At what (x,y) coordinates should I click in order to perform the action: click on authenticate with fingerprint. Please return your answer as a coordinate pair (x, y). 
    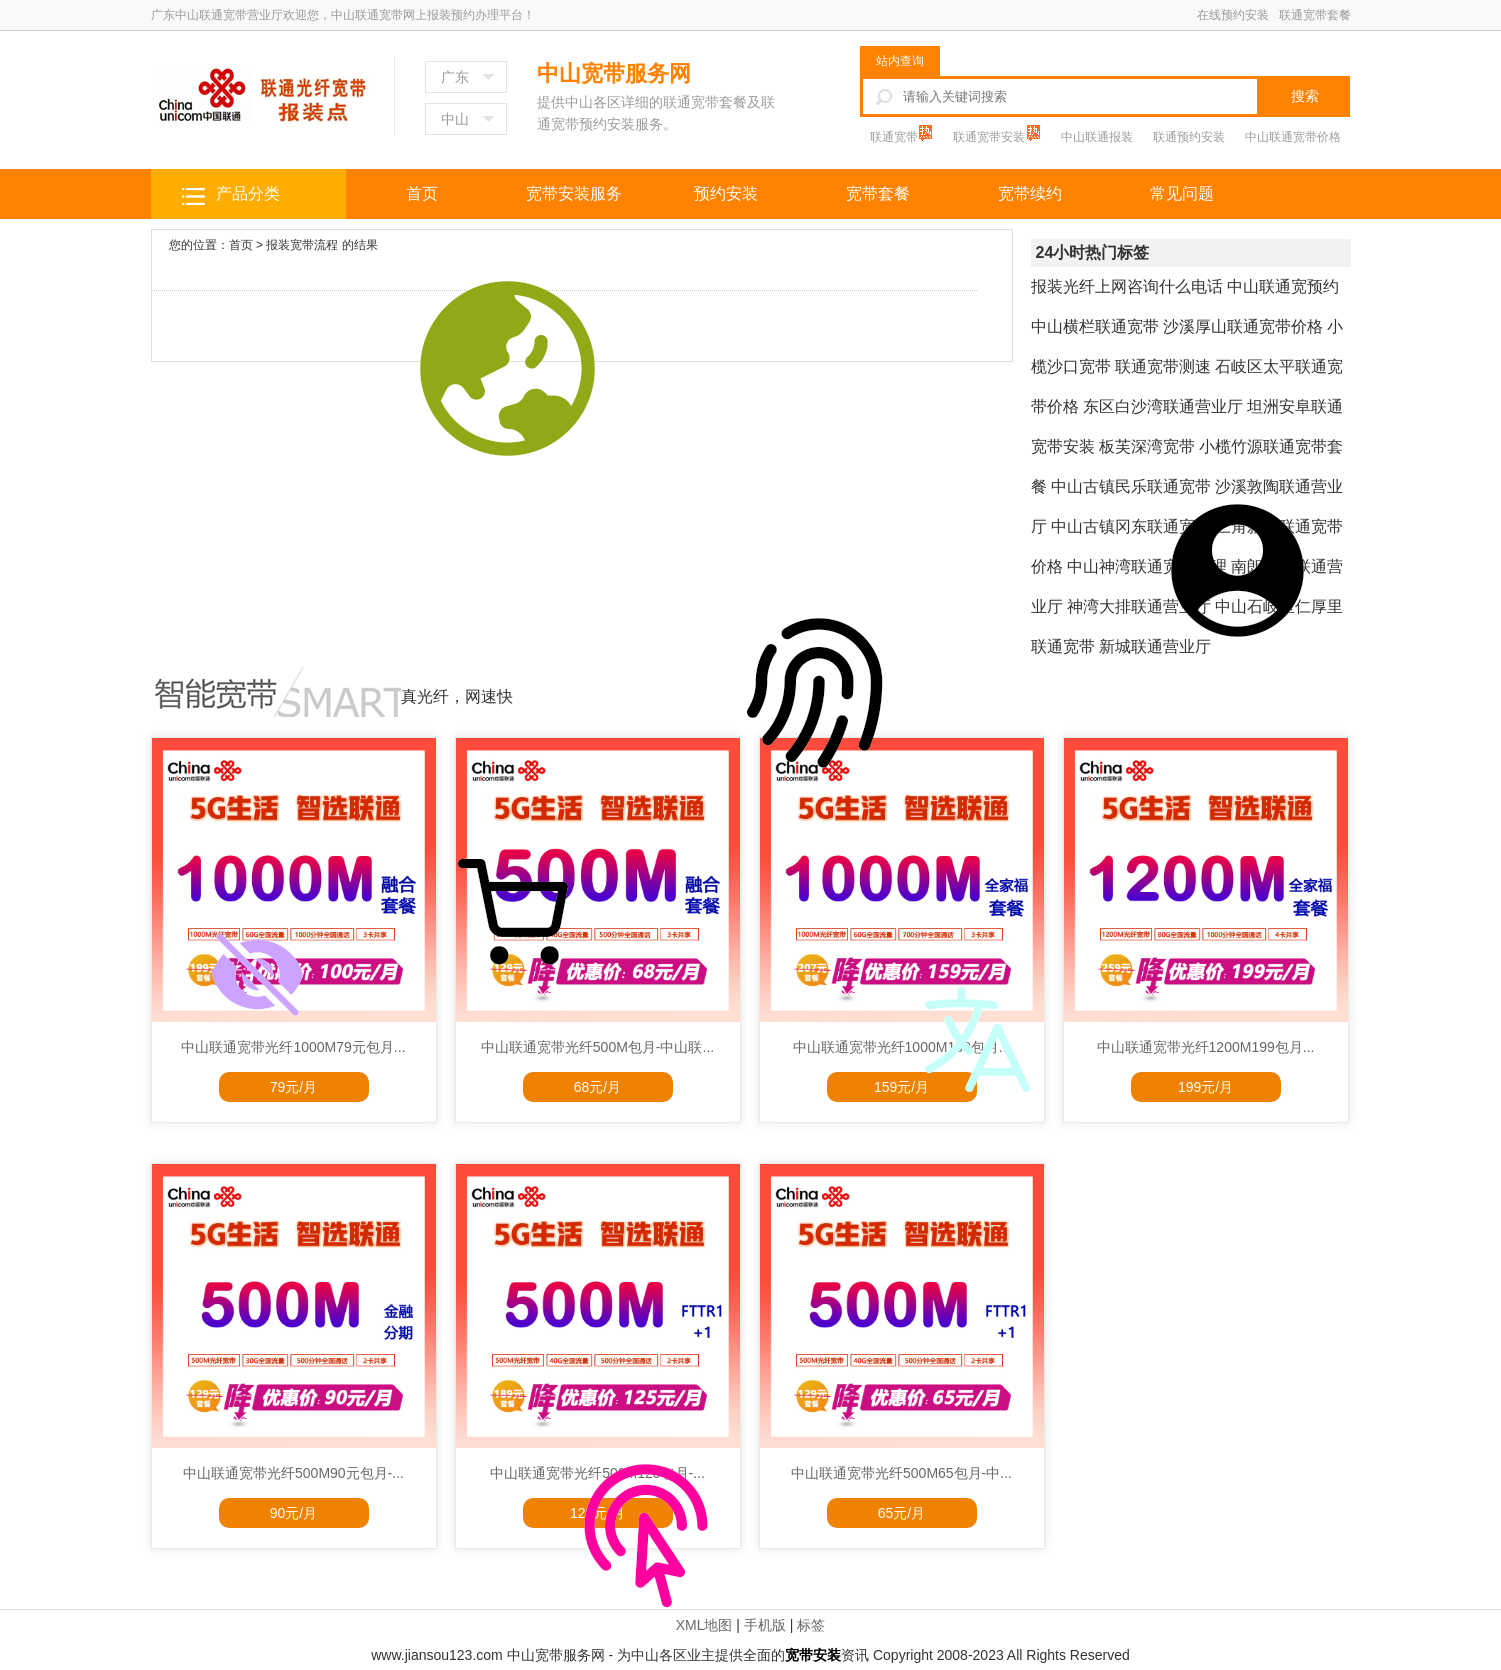
    Looking at the image, I should click on (819, 693).